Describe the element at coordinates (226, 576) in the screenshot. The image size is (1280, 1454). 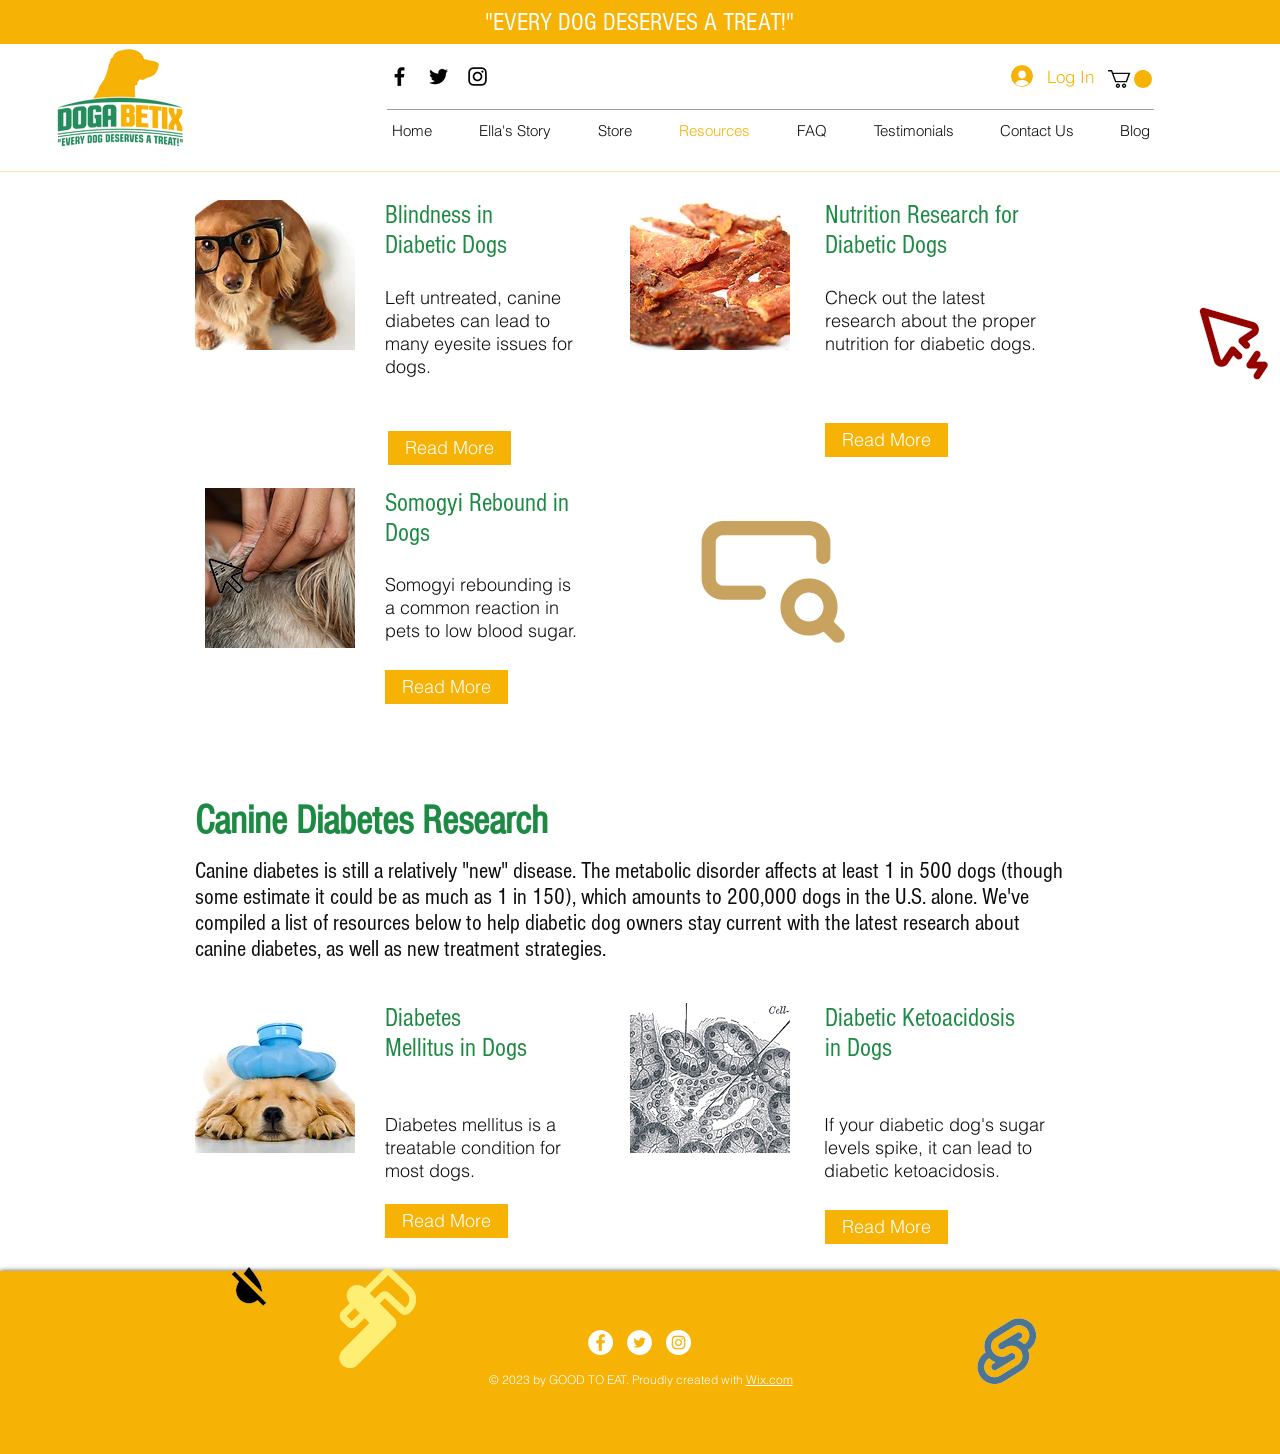
I see `mouse pointer or cursor indicator` at that location.